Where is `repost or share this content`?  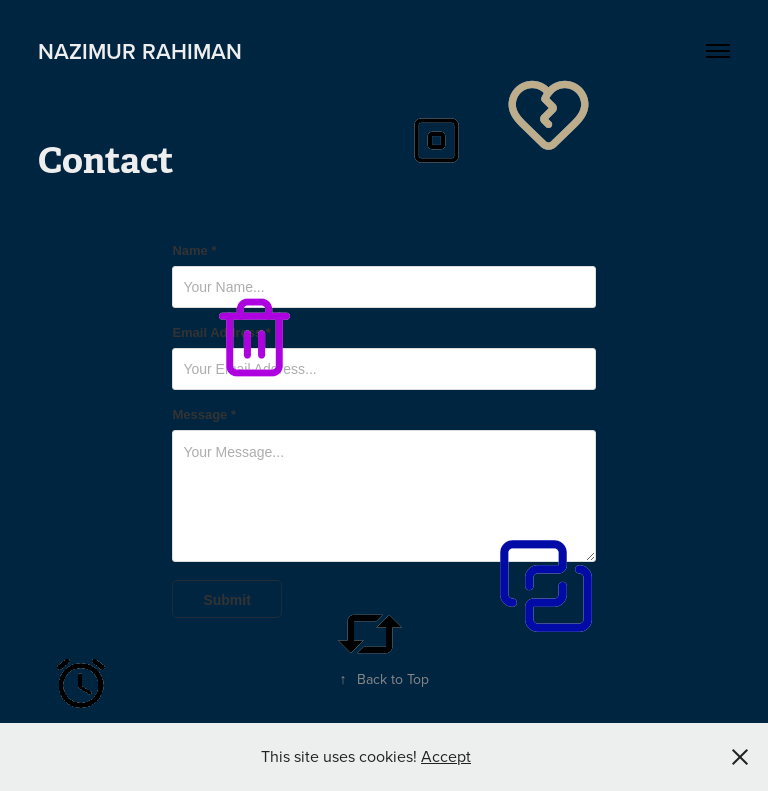
repost or share this content is located at coordinates (370, 634).